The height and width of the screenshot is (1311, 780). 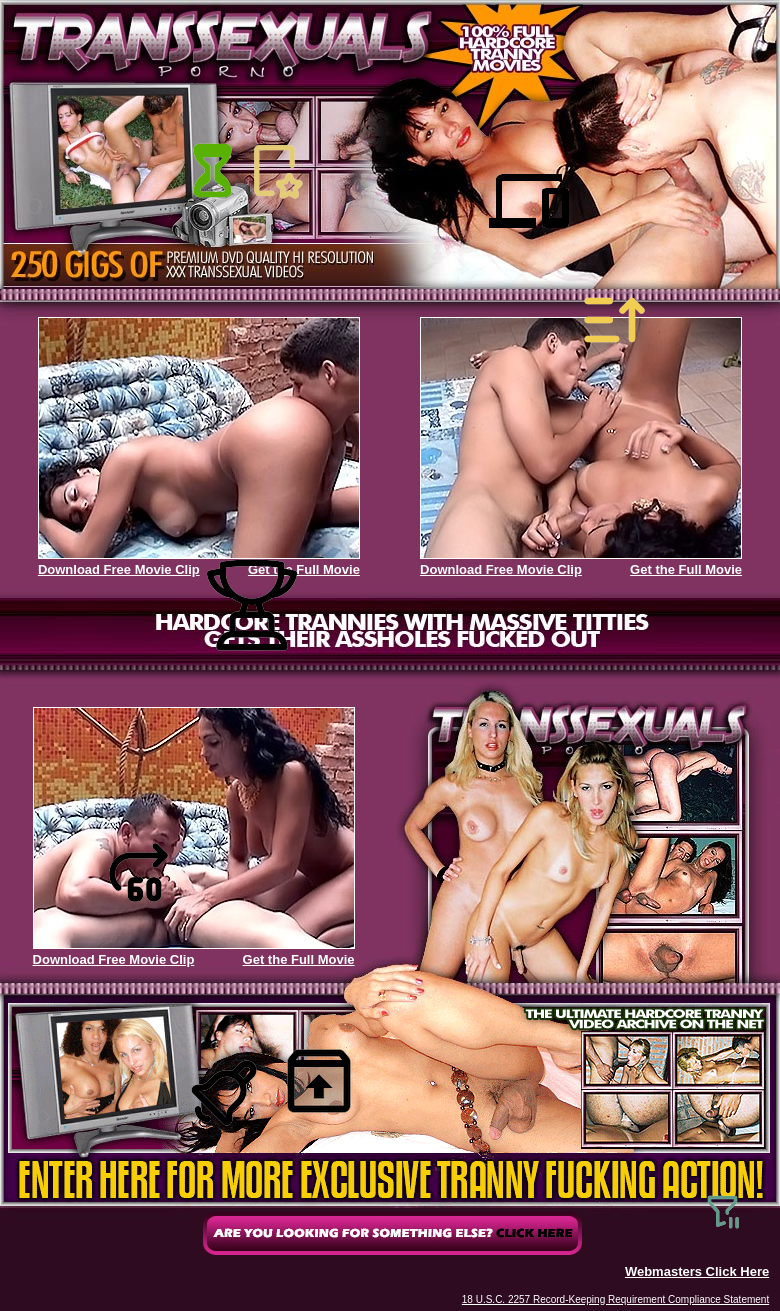 I want to click on mark tablet as favorite device, so click(x=274, y=170).